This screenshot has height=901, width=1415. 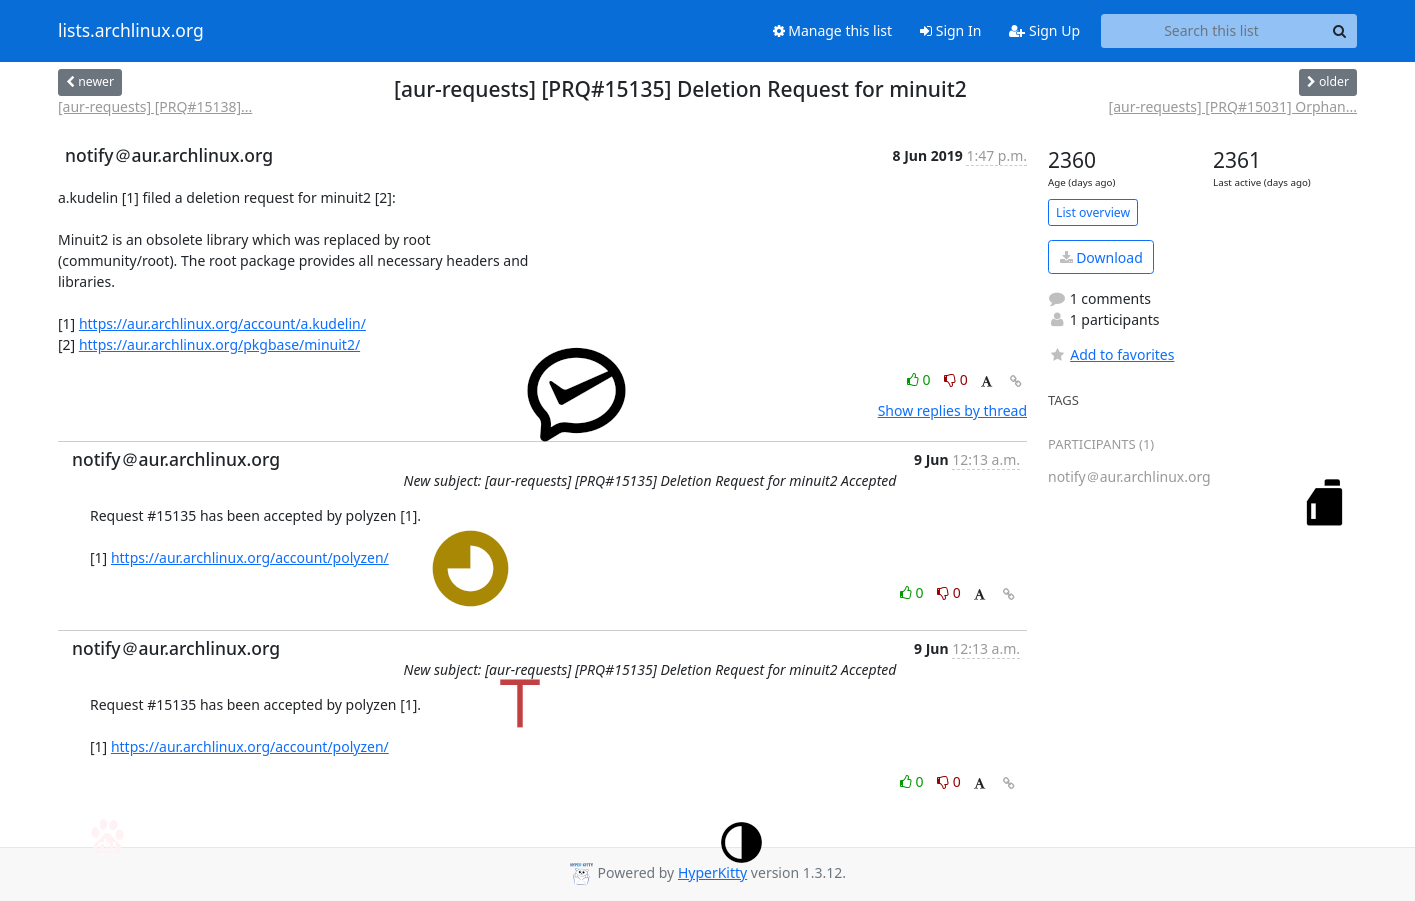 I want to click on open Baidu search engine, so click(x=107, y=836).